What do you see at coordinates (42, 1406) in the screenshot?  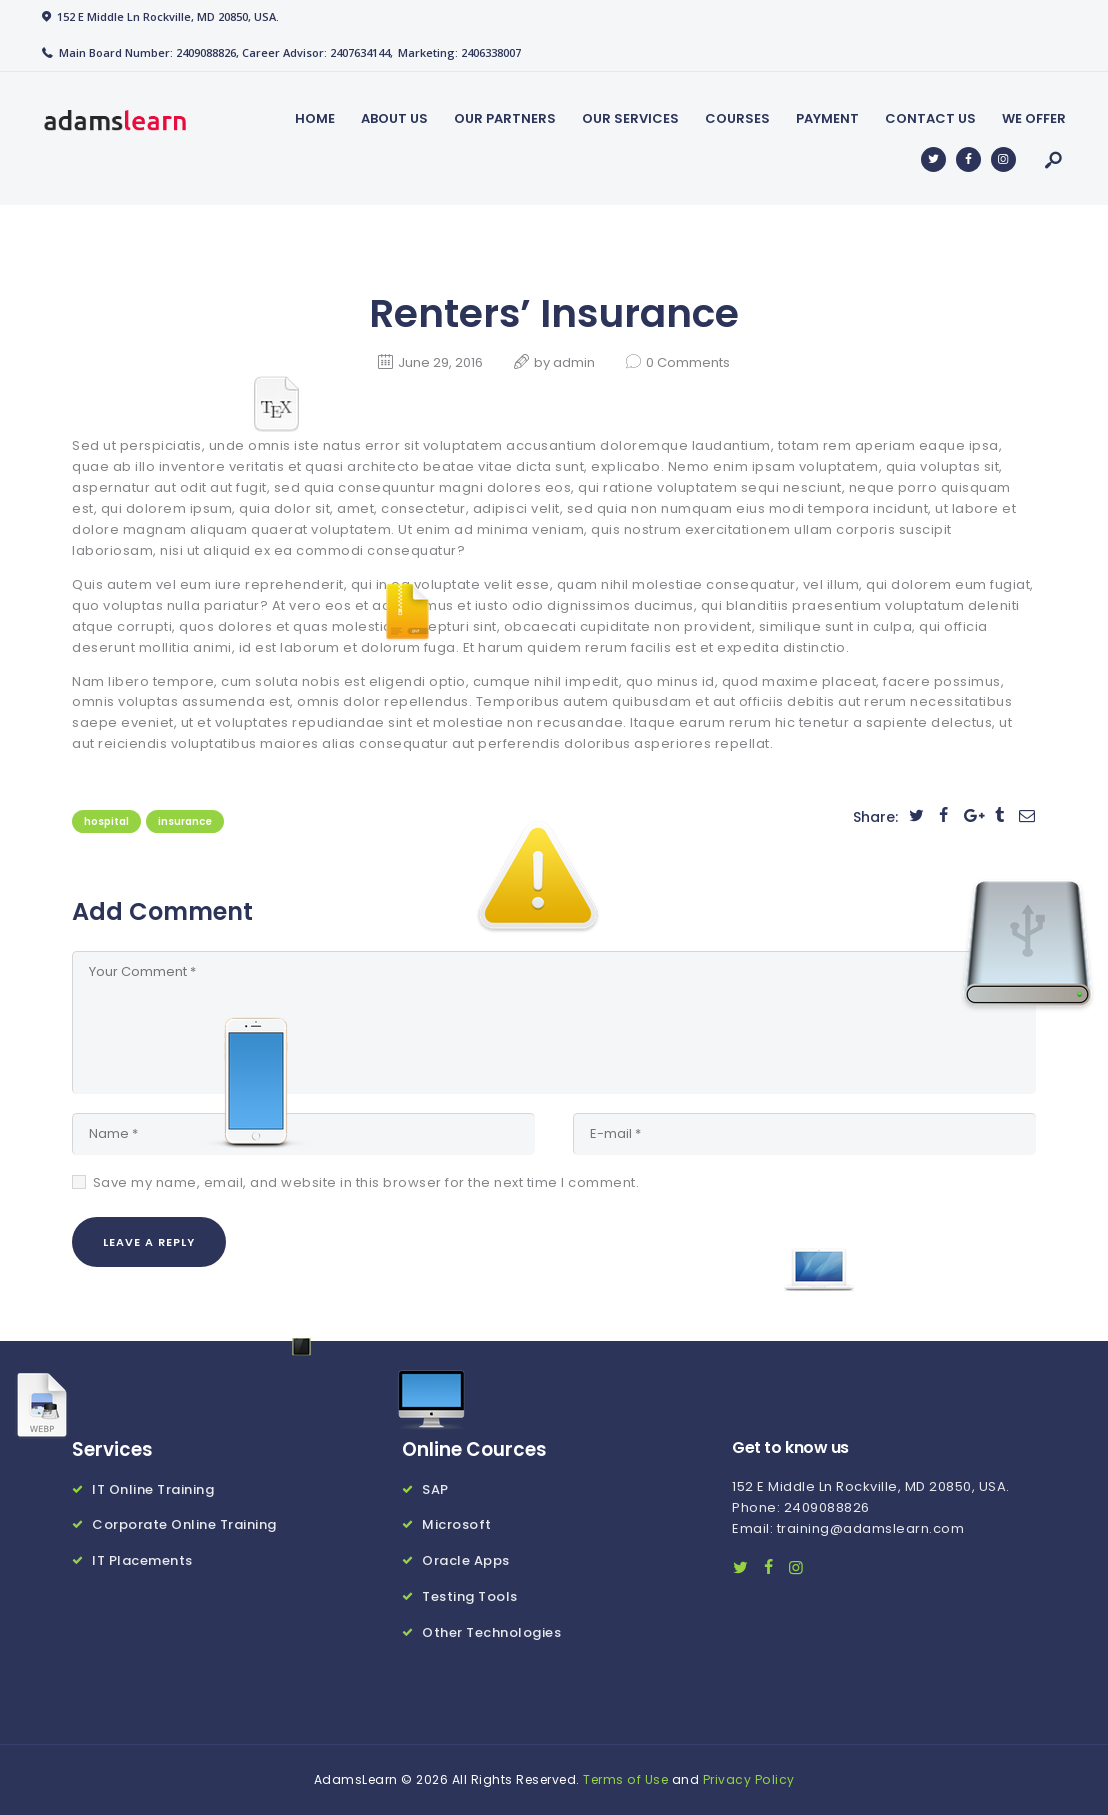 I see `a webp image file` at bounding box center [42, 1406].